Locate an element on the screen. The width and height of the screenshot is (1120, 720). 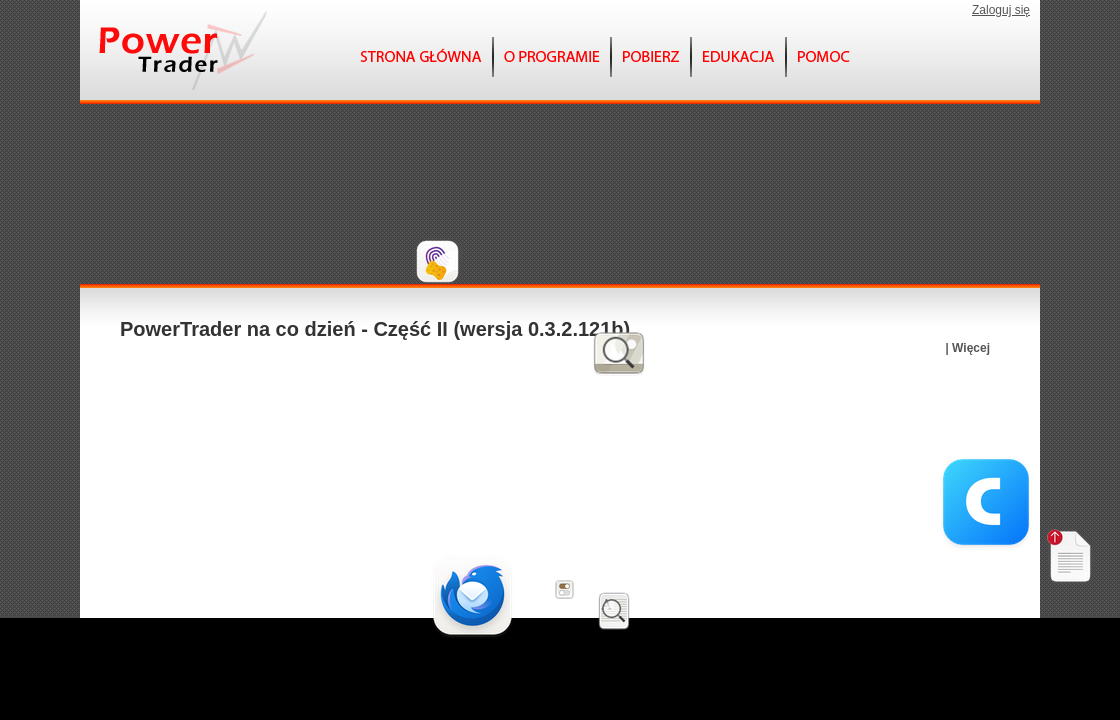
send or share a document is located at coordinates (1070, 556).